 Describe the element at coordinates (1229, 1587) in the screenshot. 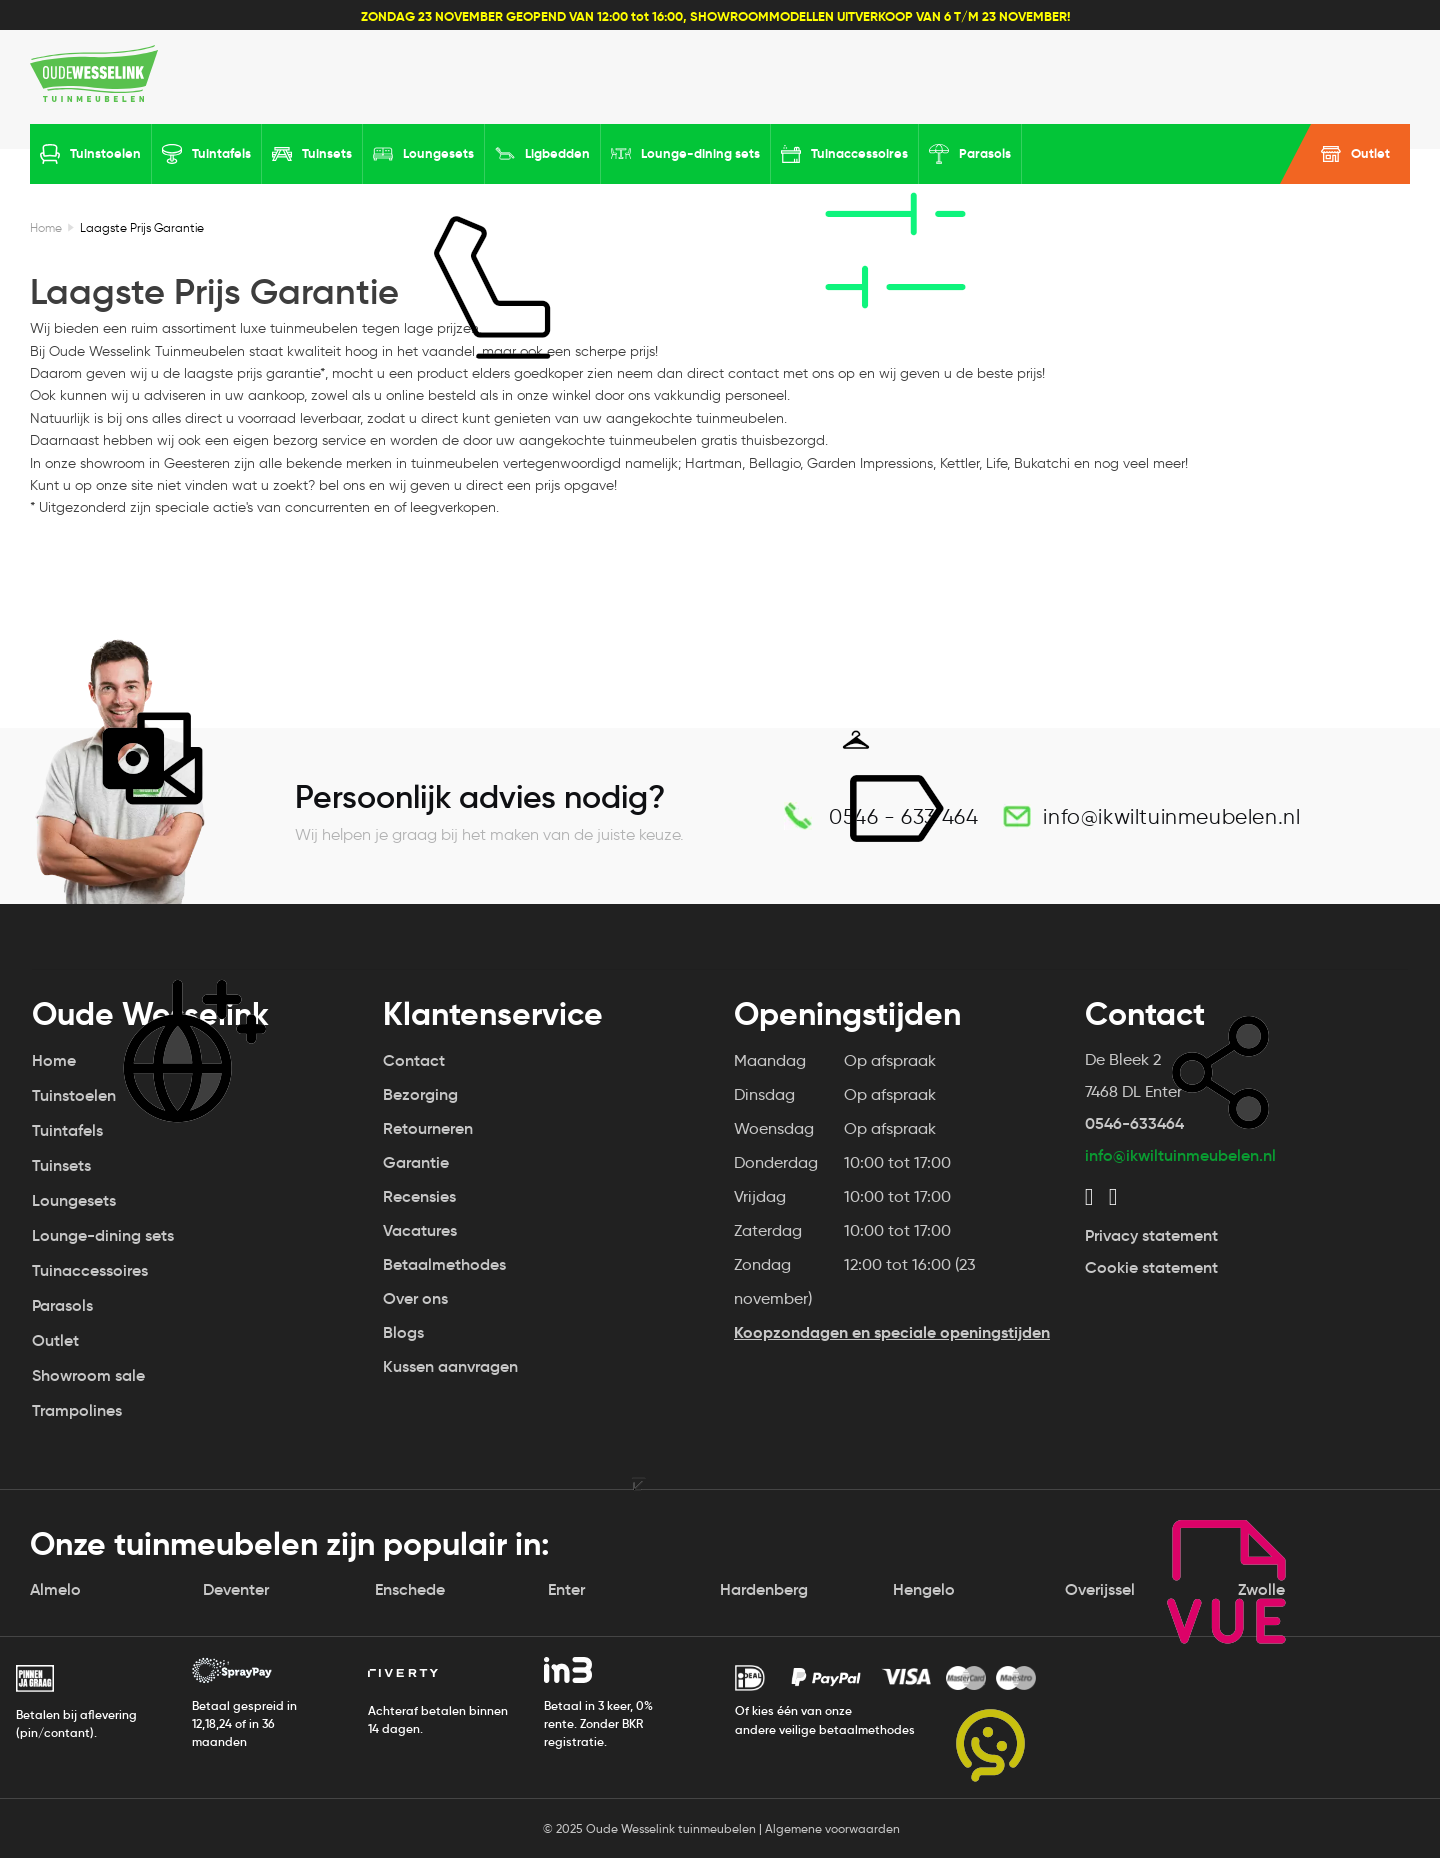

I see `vue.js file type indicator` at that location.